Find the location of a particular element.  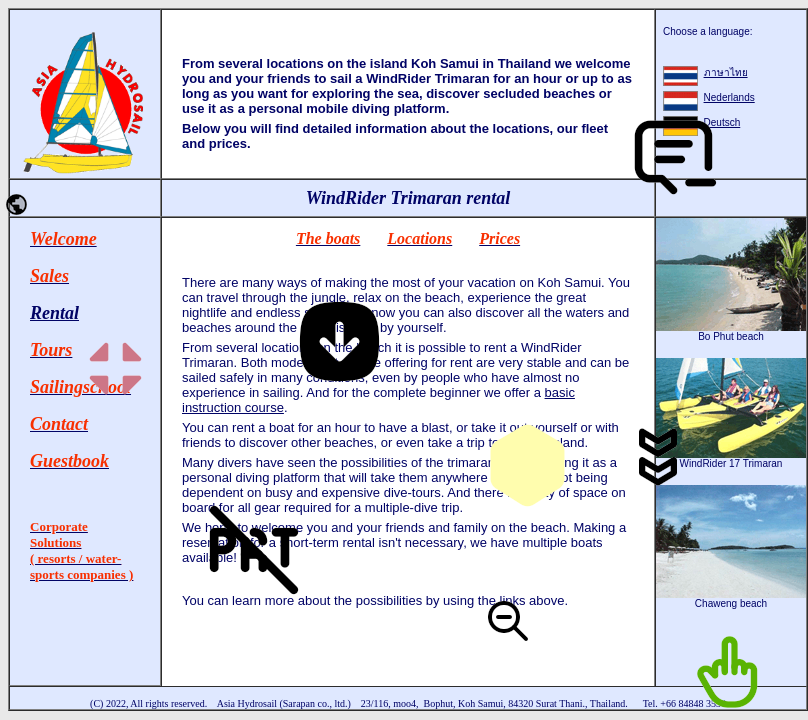

download file or content is located at coordinates (339, 341).